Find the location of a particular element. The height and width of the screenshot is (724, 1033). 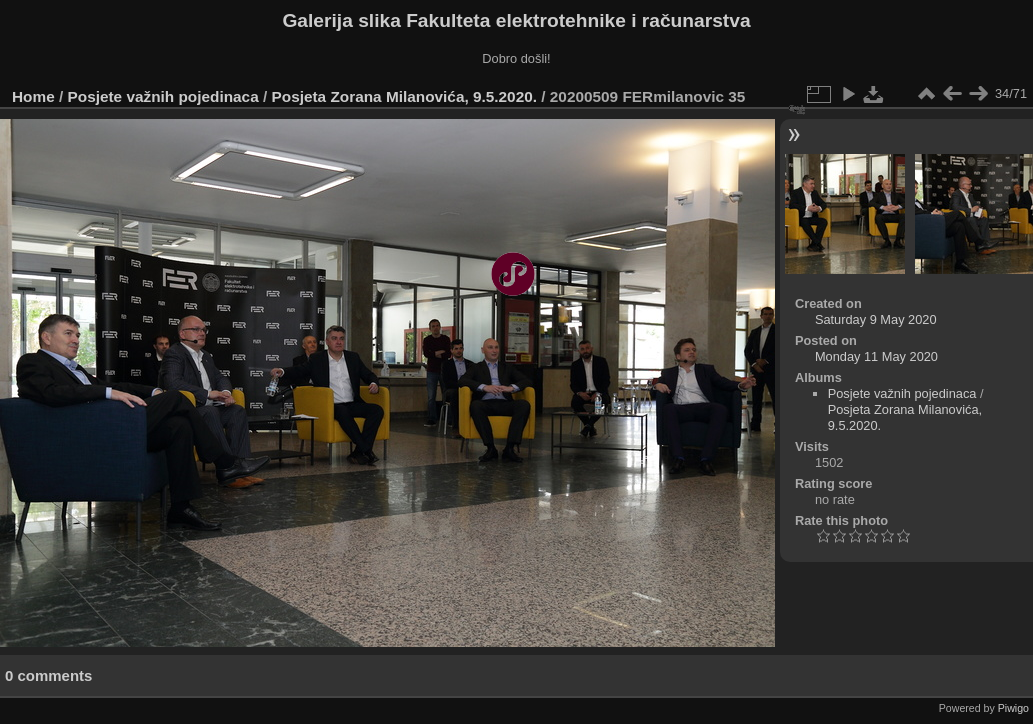

open wechat mini program is located at coordinates (513, 274).